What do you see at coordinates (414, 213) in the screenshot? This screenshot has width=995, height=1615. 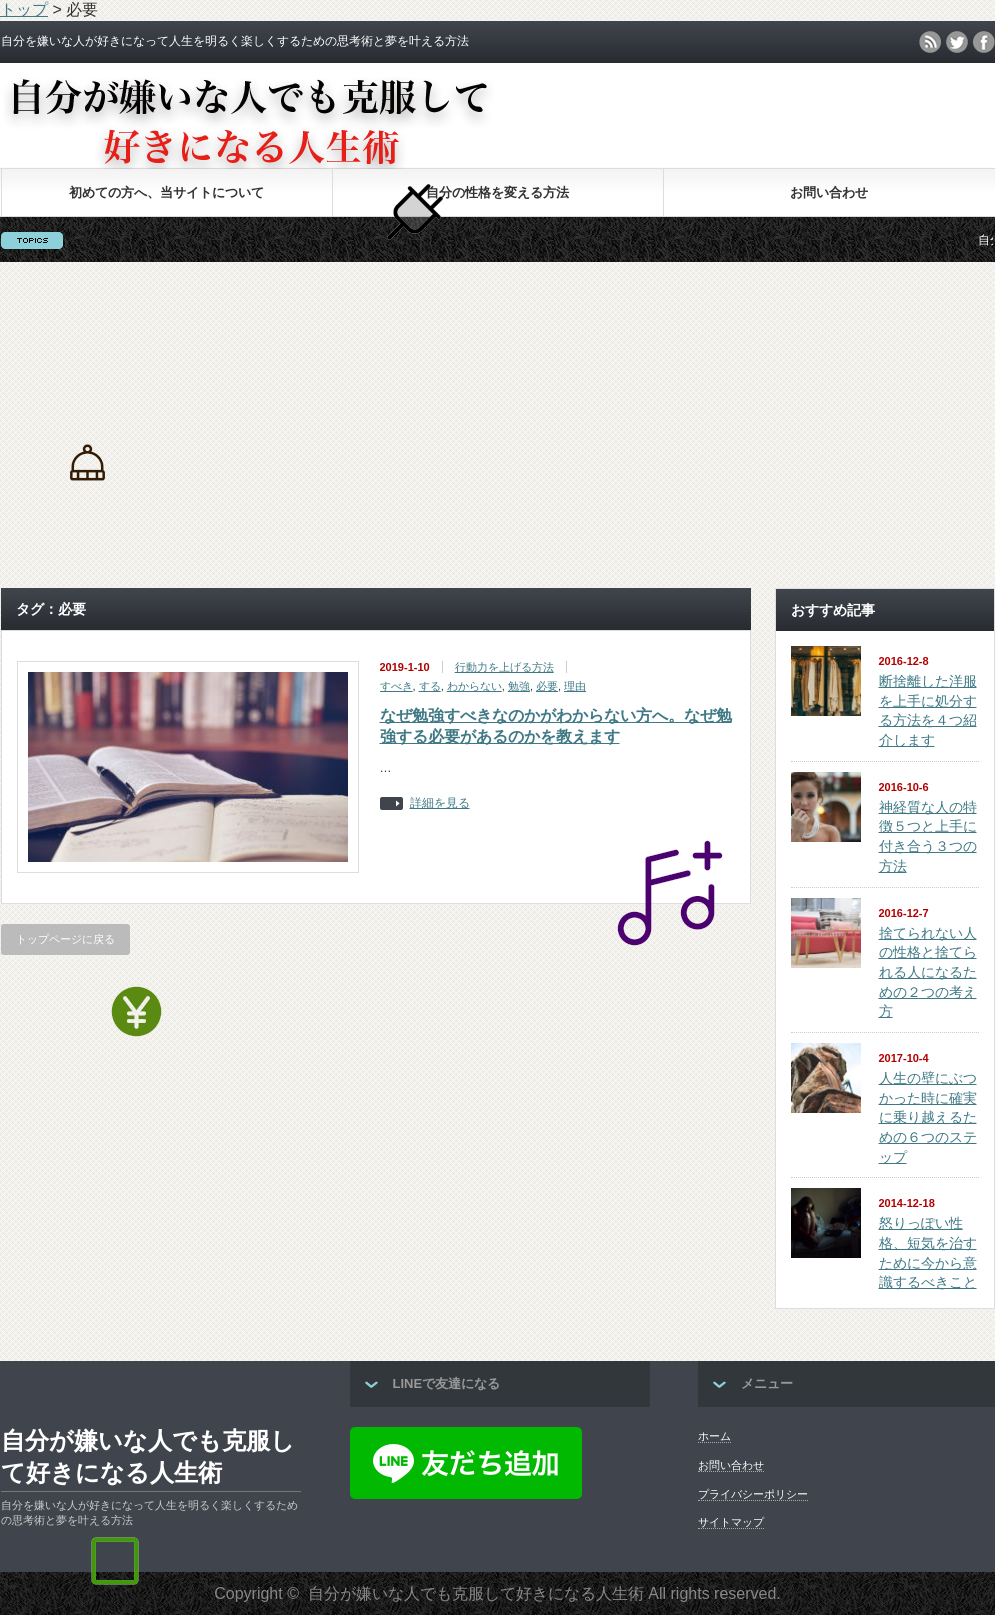 I see `connect to a power source` at bounding box center [414, 213].